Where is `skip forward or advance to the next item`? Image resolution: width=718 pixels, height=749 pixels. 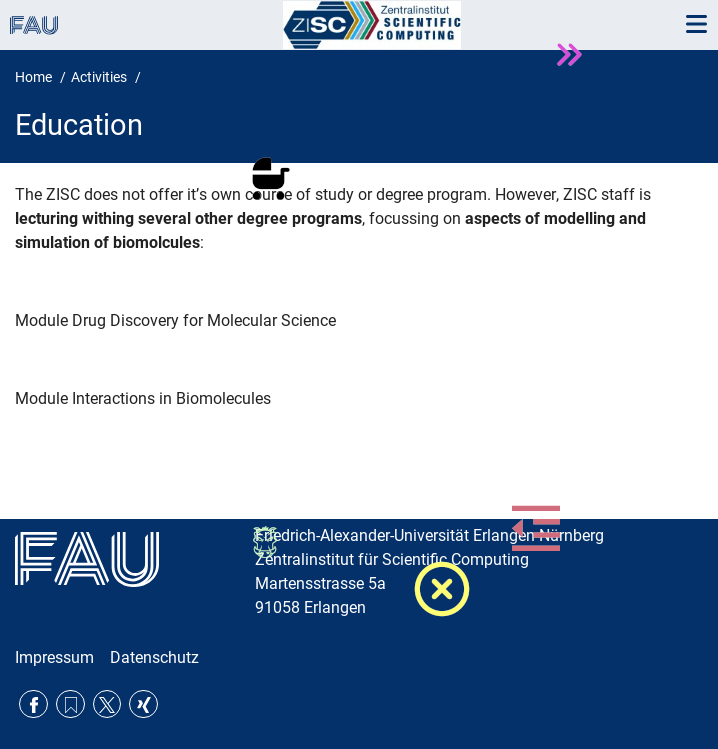
skip forward or advance to the next item is located at coordinates (568, 54).